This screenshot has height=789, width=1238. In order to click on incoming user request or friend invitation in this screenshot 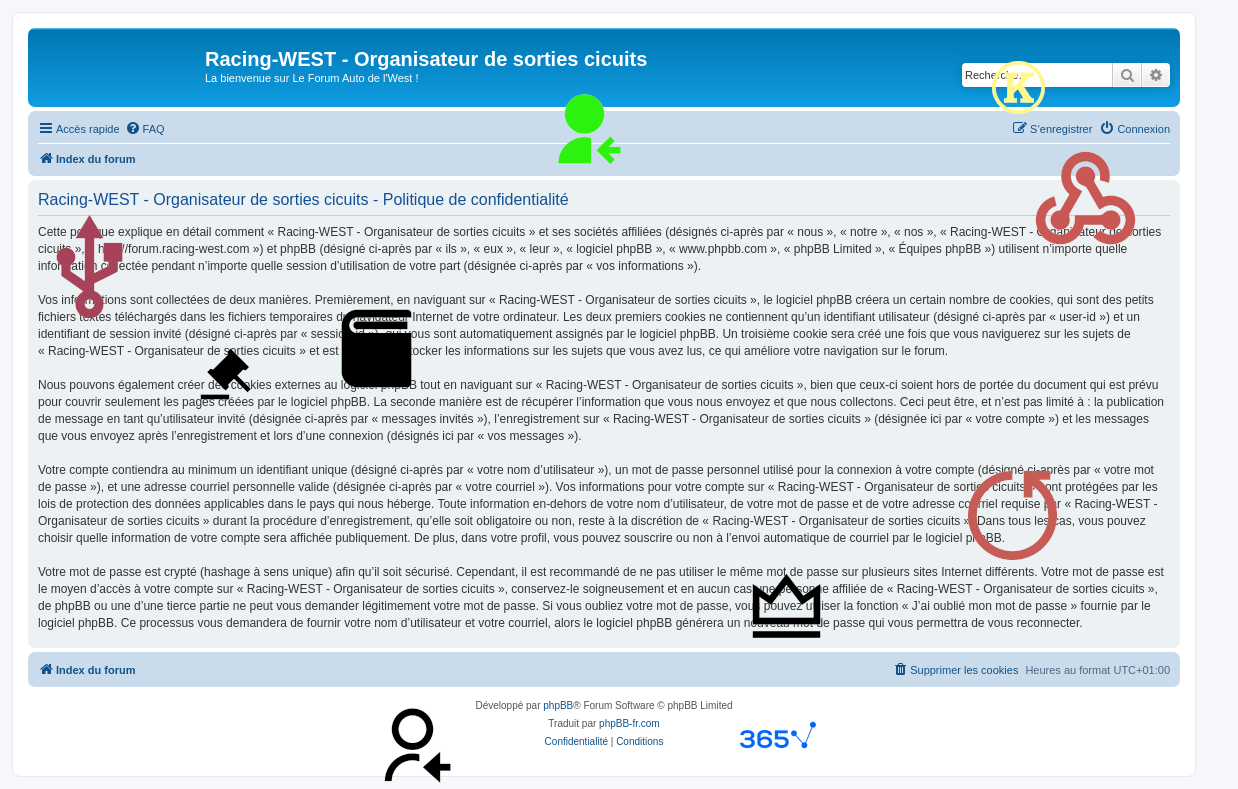, I will do `click(412, 746)`.